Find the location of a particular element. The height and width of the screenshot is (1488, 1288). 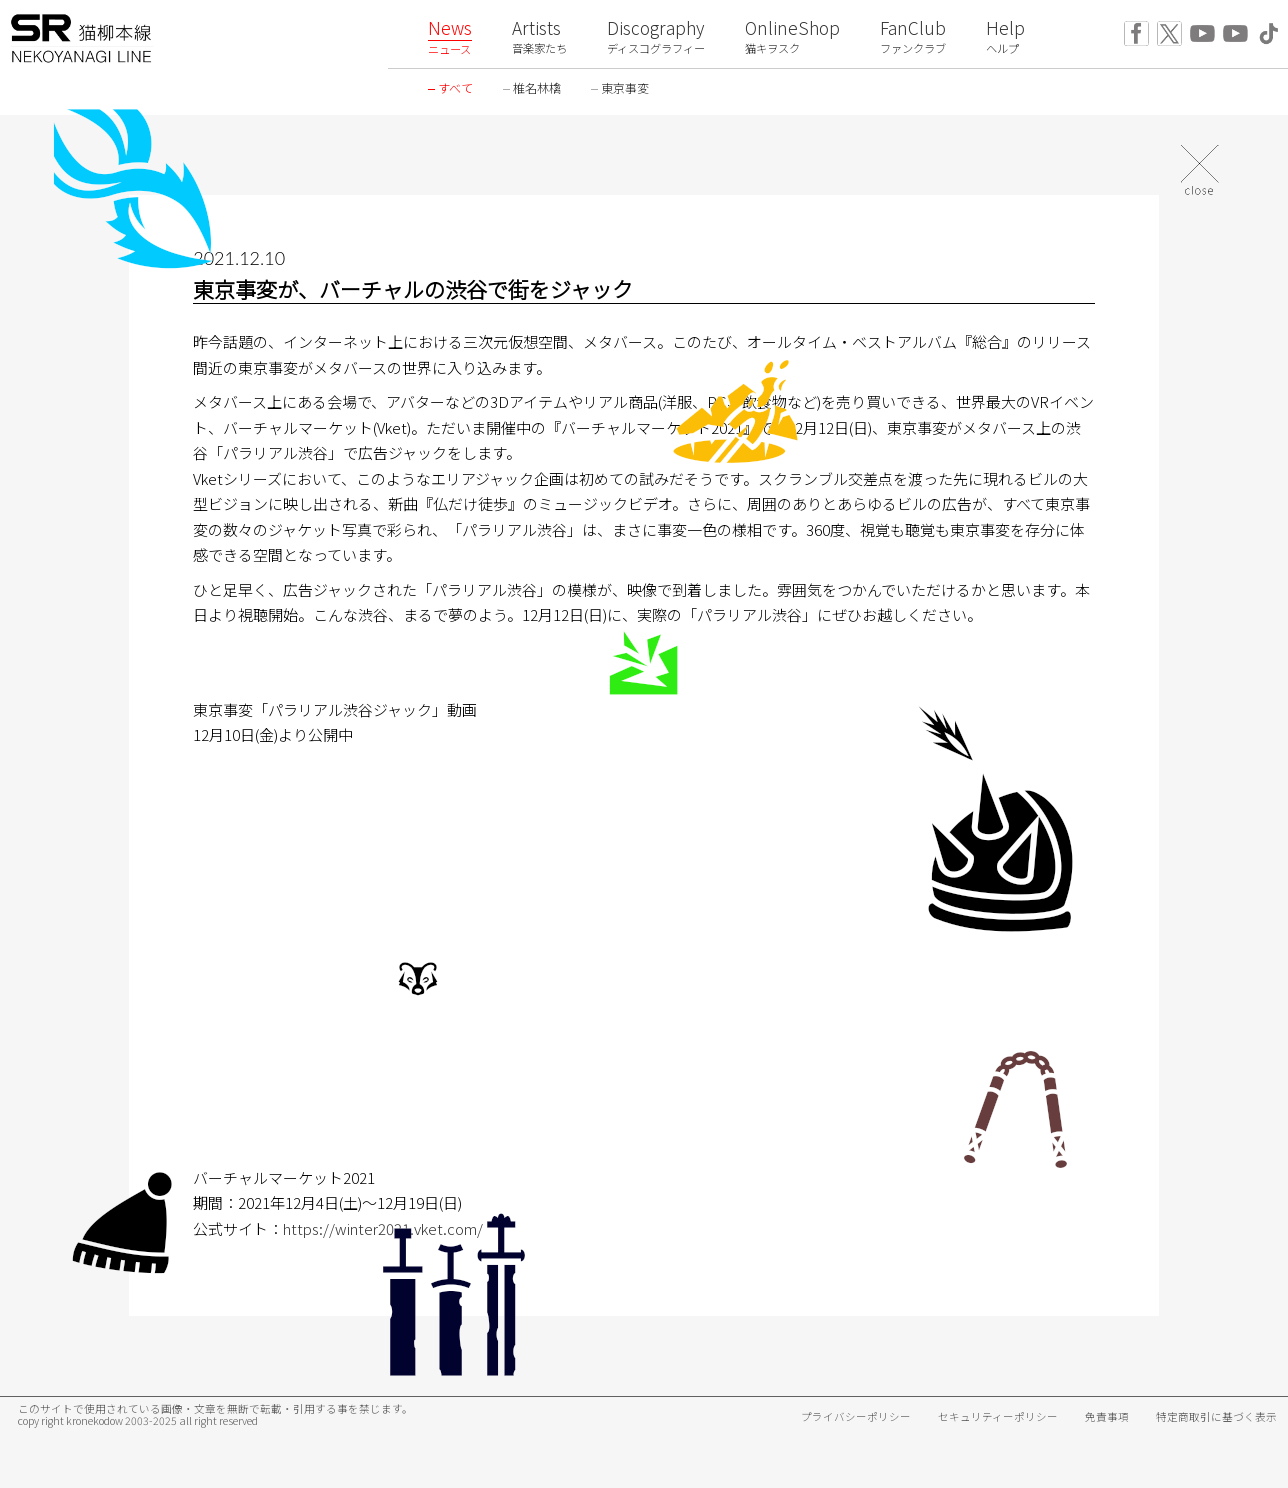

winter clothing or cold weather gear category is located at coordinates (122, 1223).